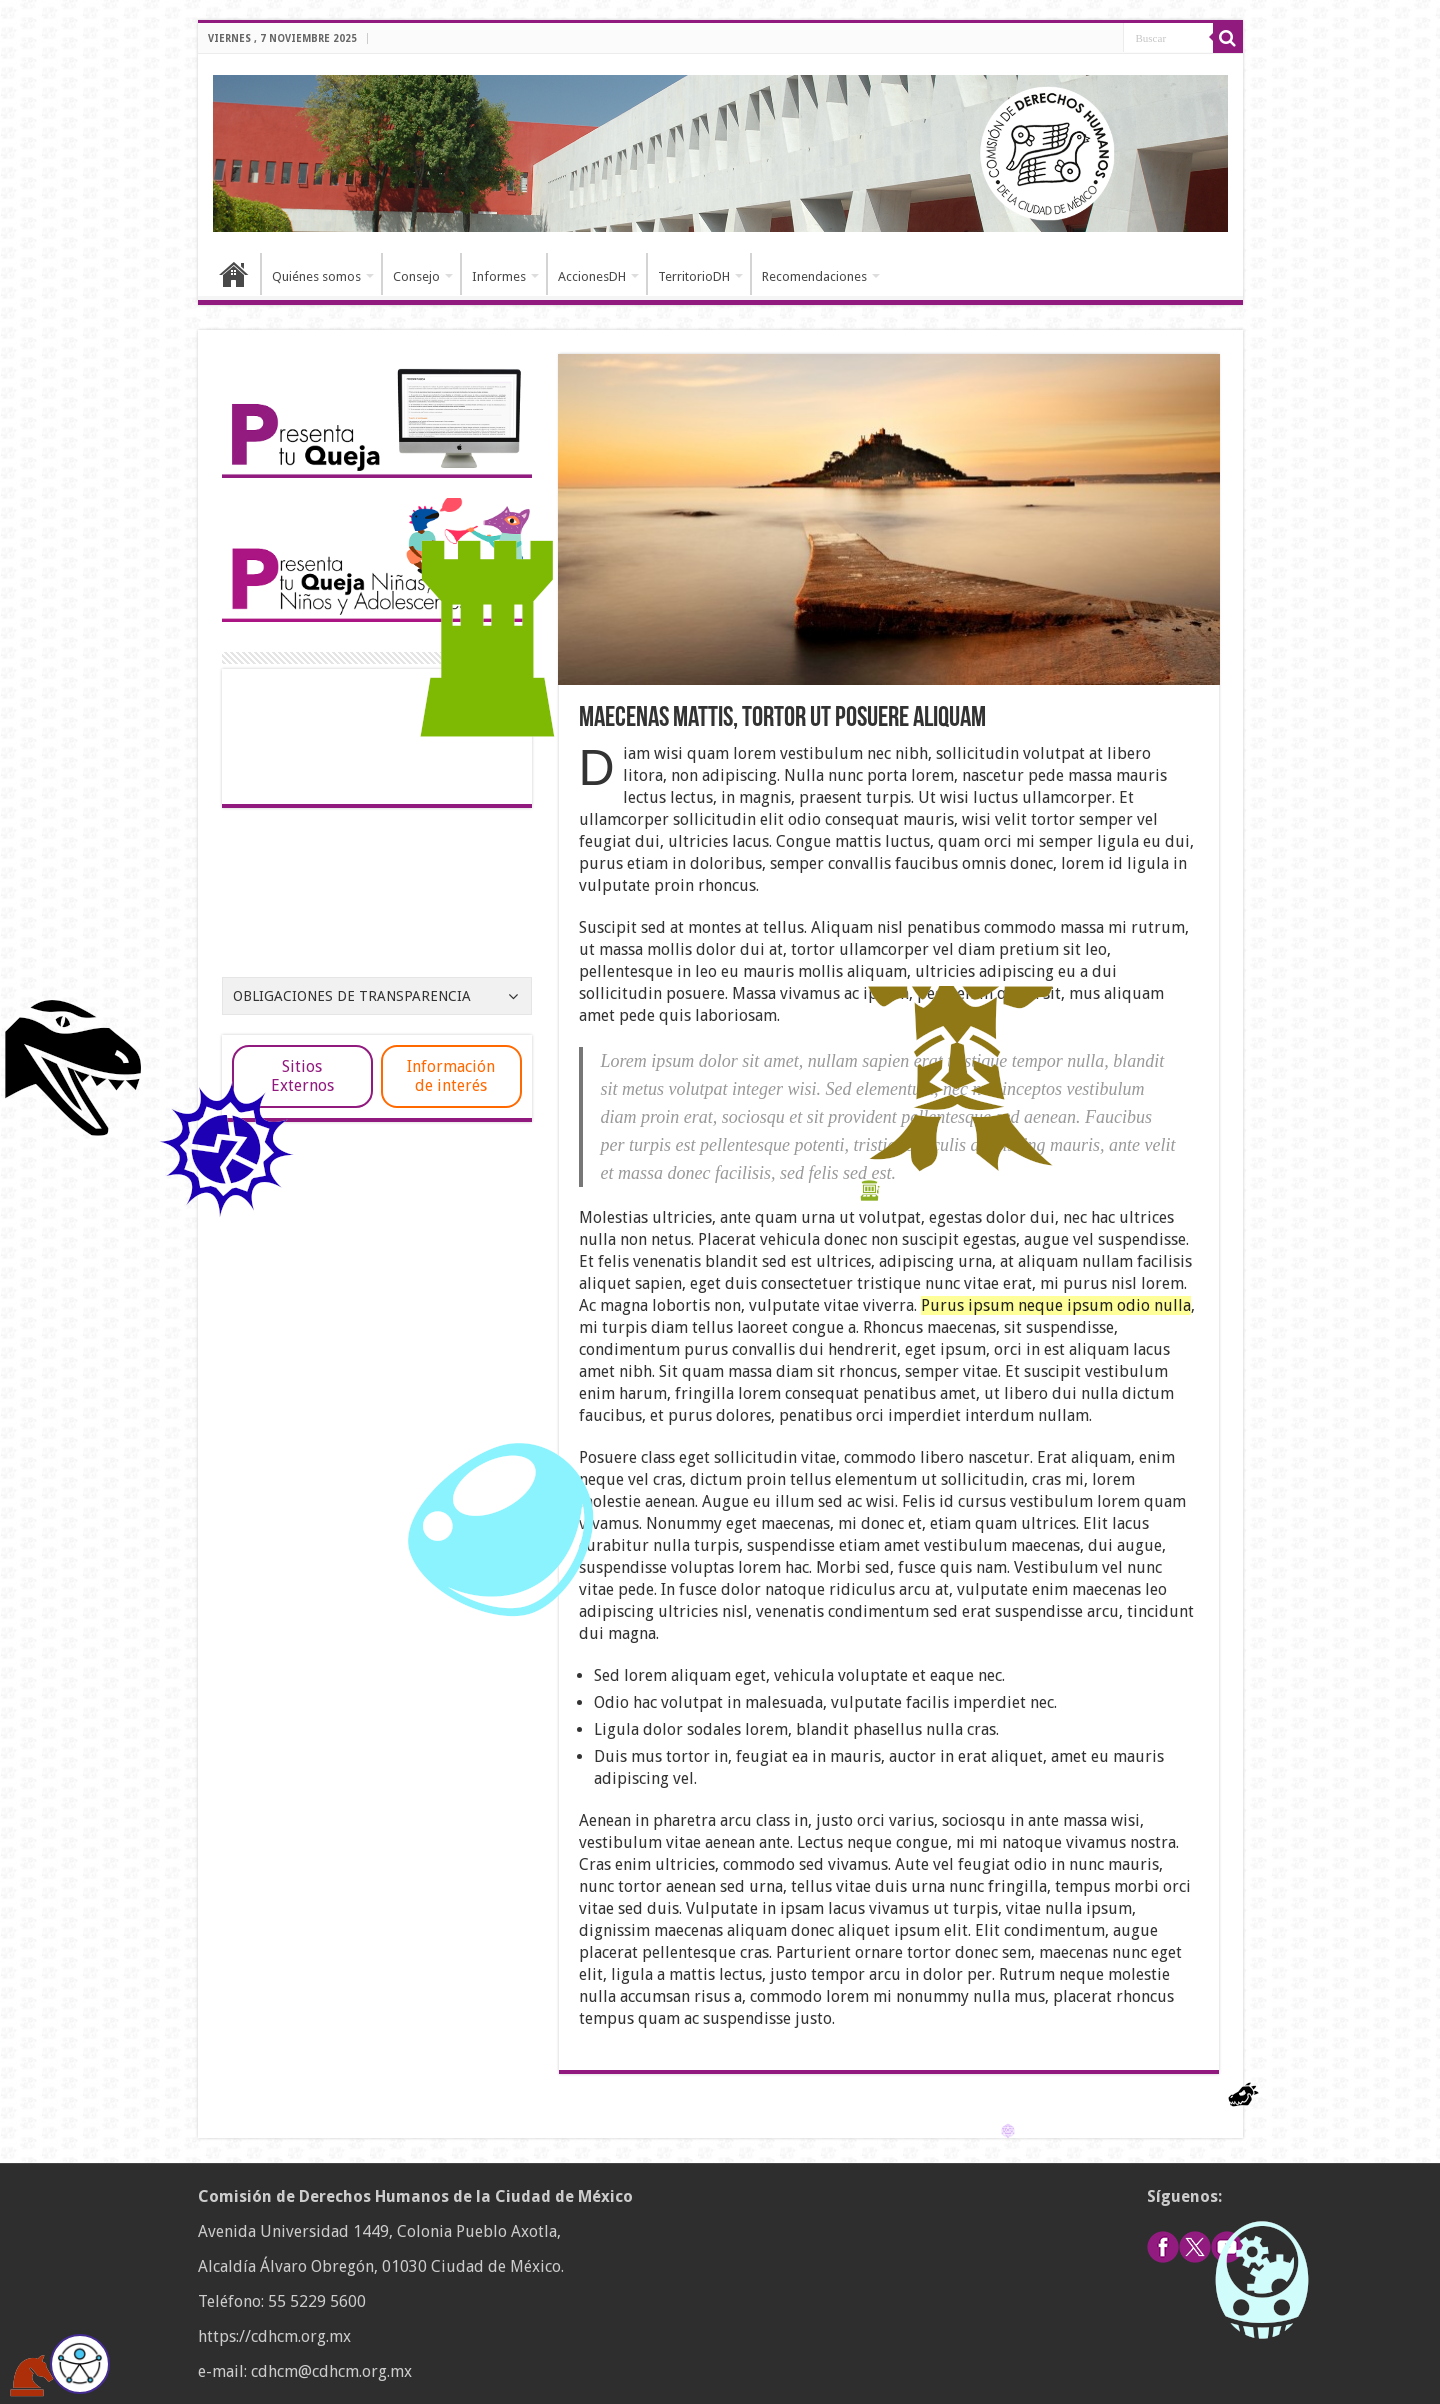 The image size is (1440, 2404). Describe the element at coordinates (960, 1078) in the screenshot. I see `the deku tree character from the legend of zelda series` at that location.